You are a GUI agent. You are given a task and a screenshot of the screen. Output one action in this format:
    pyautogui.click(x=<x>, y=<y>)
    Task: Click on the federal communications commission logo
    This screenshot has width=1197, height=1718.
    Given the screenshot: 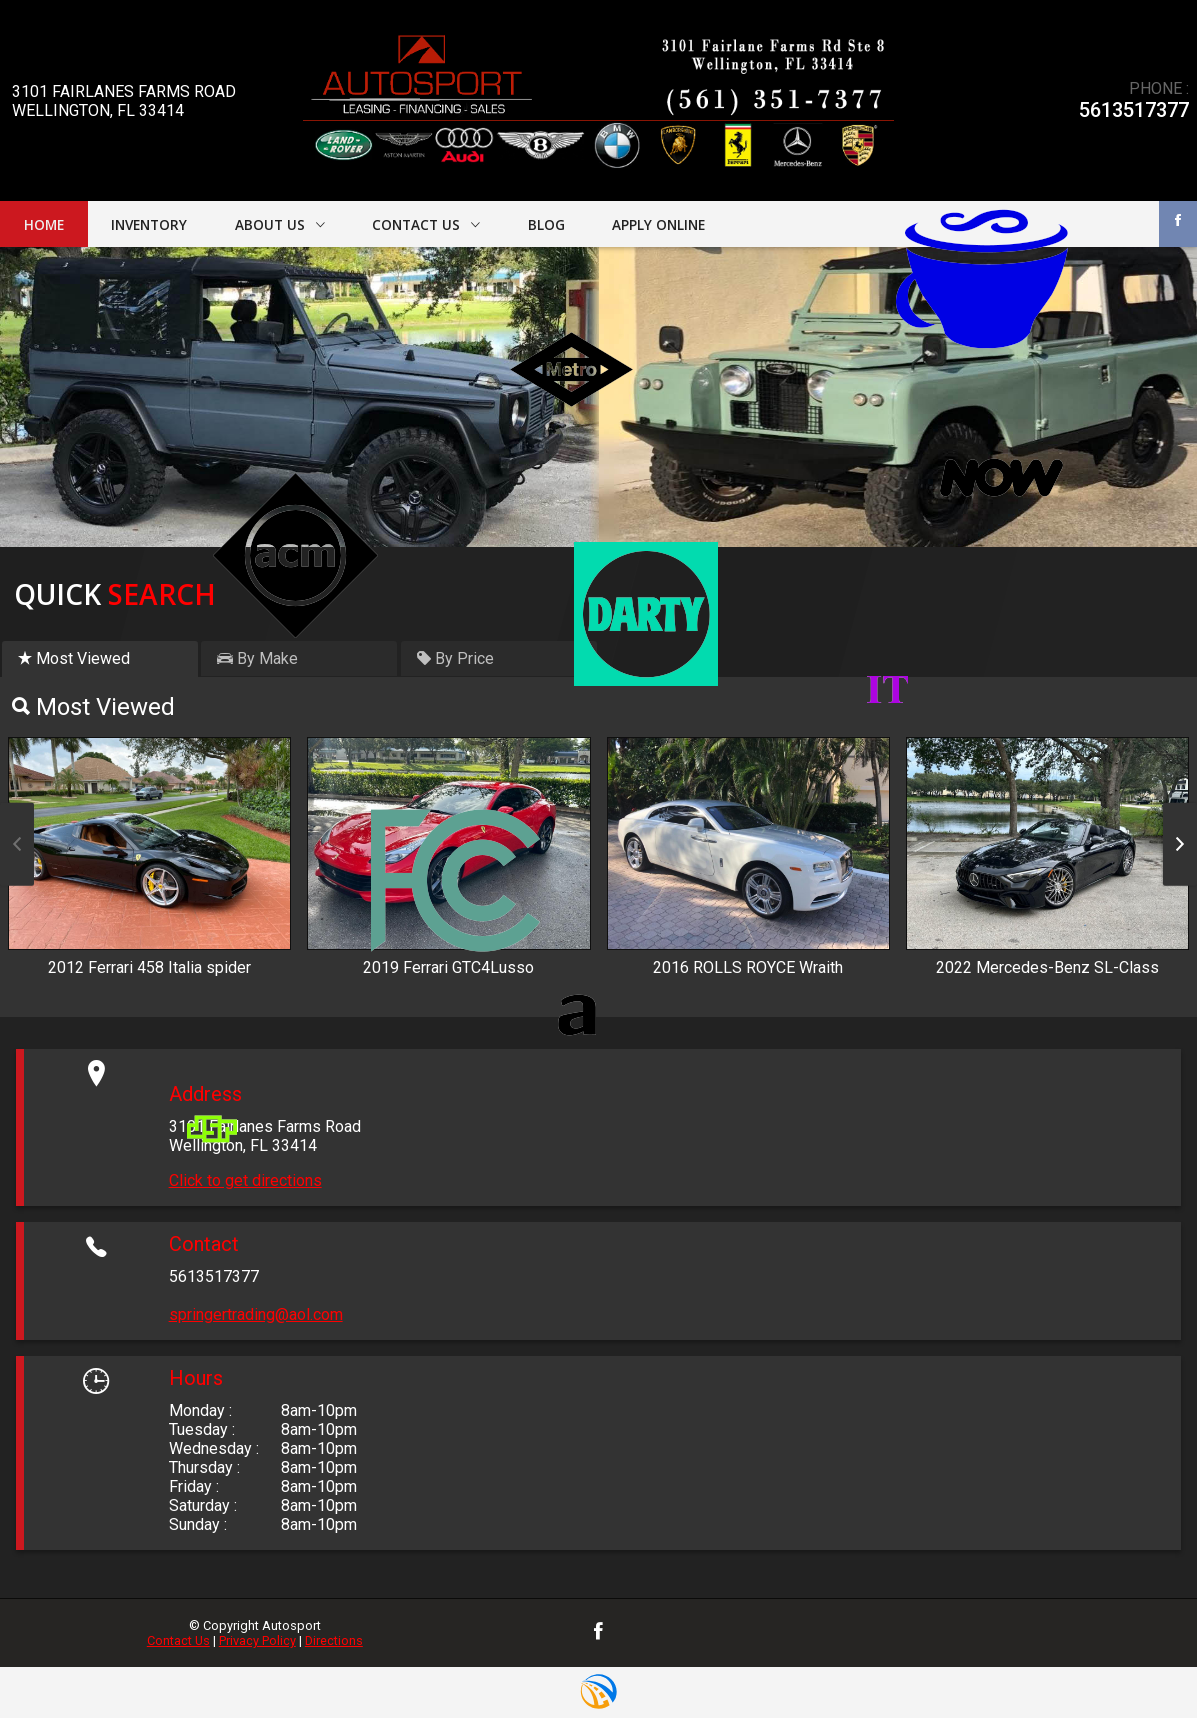 What is the action you would take?
    pyautogui.click(x=455, y=880)
    